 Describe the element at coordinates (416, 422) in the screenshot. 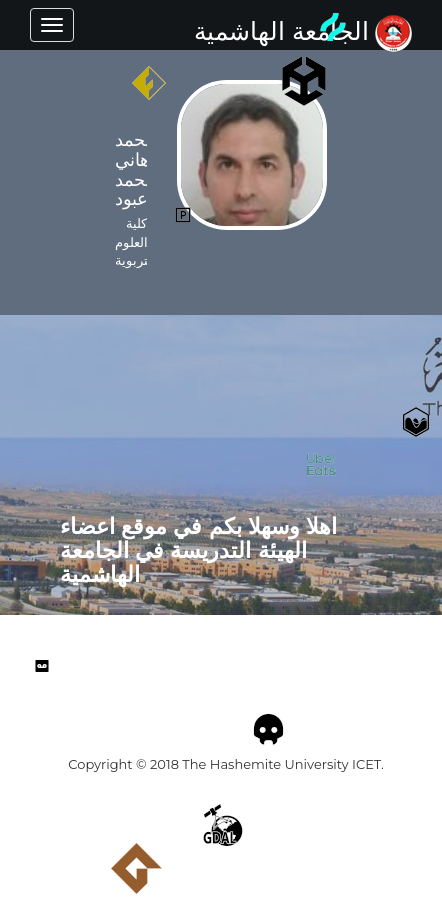

I see `chart.js library logo` at that location.